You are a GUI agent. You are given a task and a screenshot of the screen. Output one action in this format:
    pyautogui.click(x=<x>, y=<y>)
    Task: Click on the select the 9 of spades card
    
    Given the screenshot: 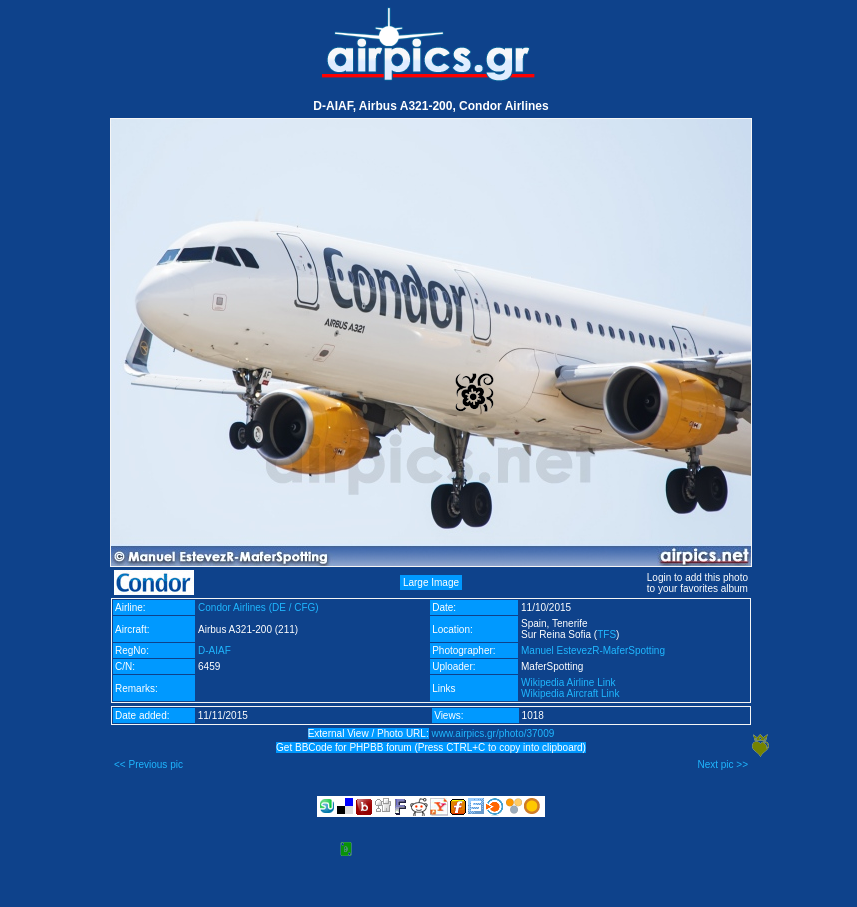 What is the action you would take?
    pyautogui.click(x=346, y=849)
    